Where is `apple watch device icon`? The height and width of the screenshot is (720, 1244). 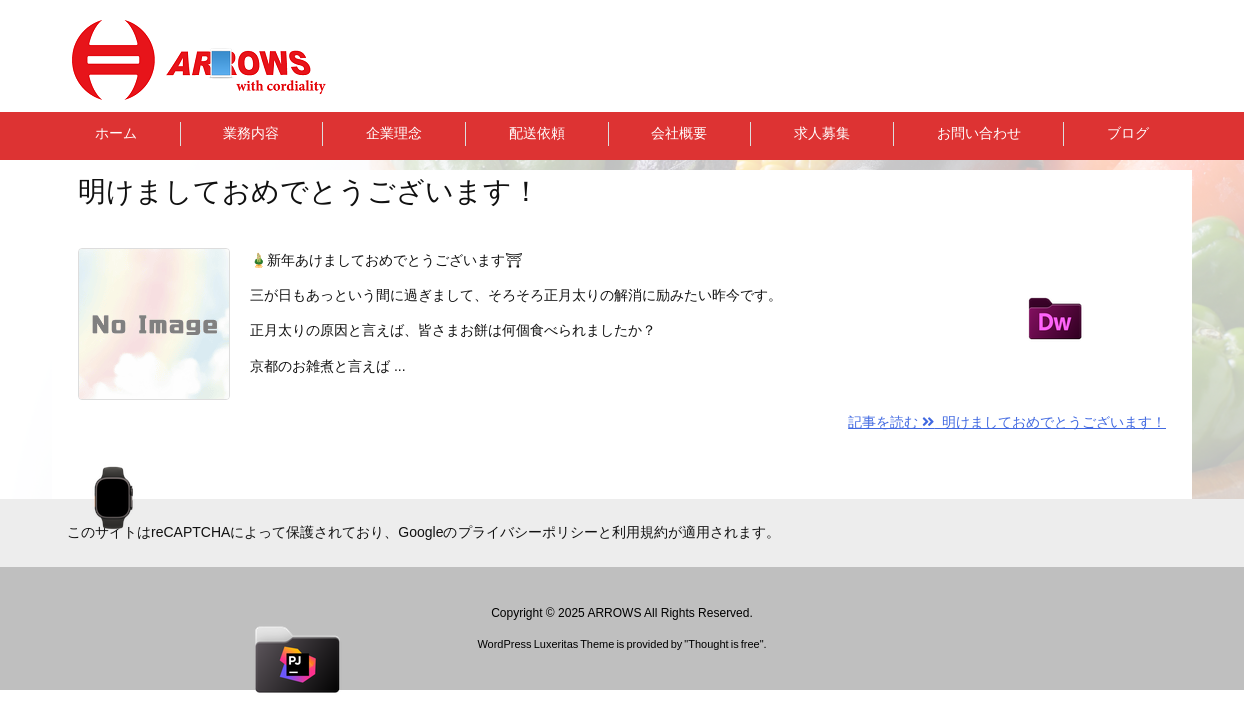
apple watch device icon is located at coordinates (113, 498).